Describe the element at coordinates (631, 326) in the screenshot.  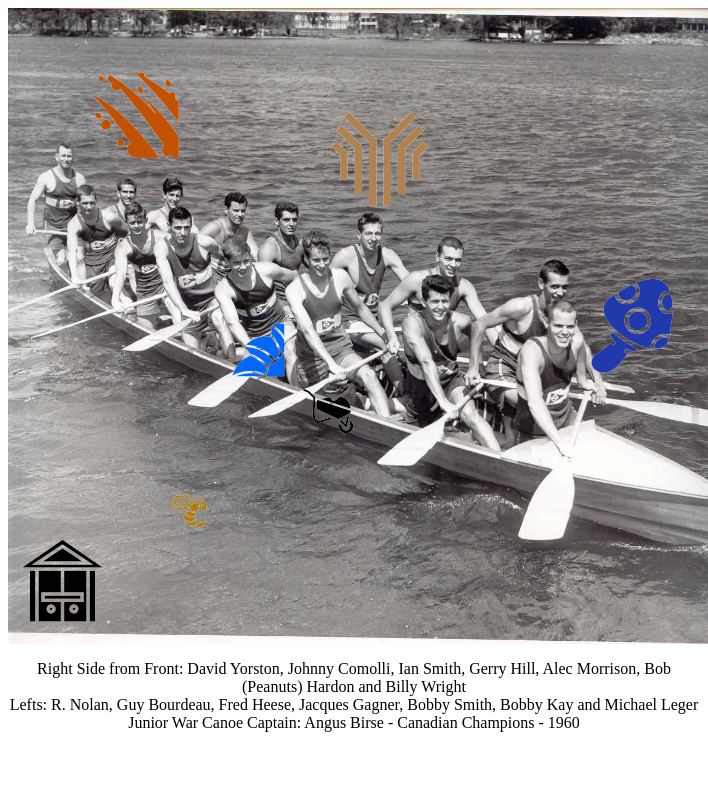
I see `collect a mushroom item in-game` at that location.